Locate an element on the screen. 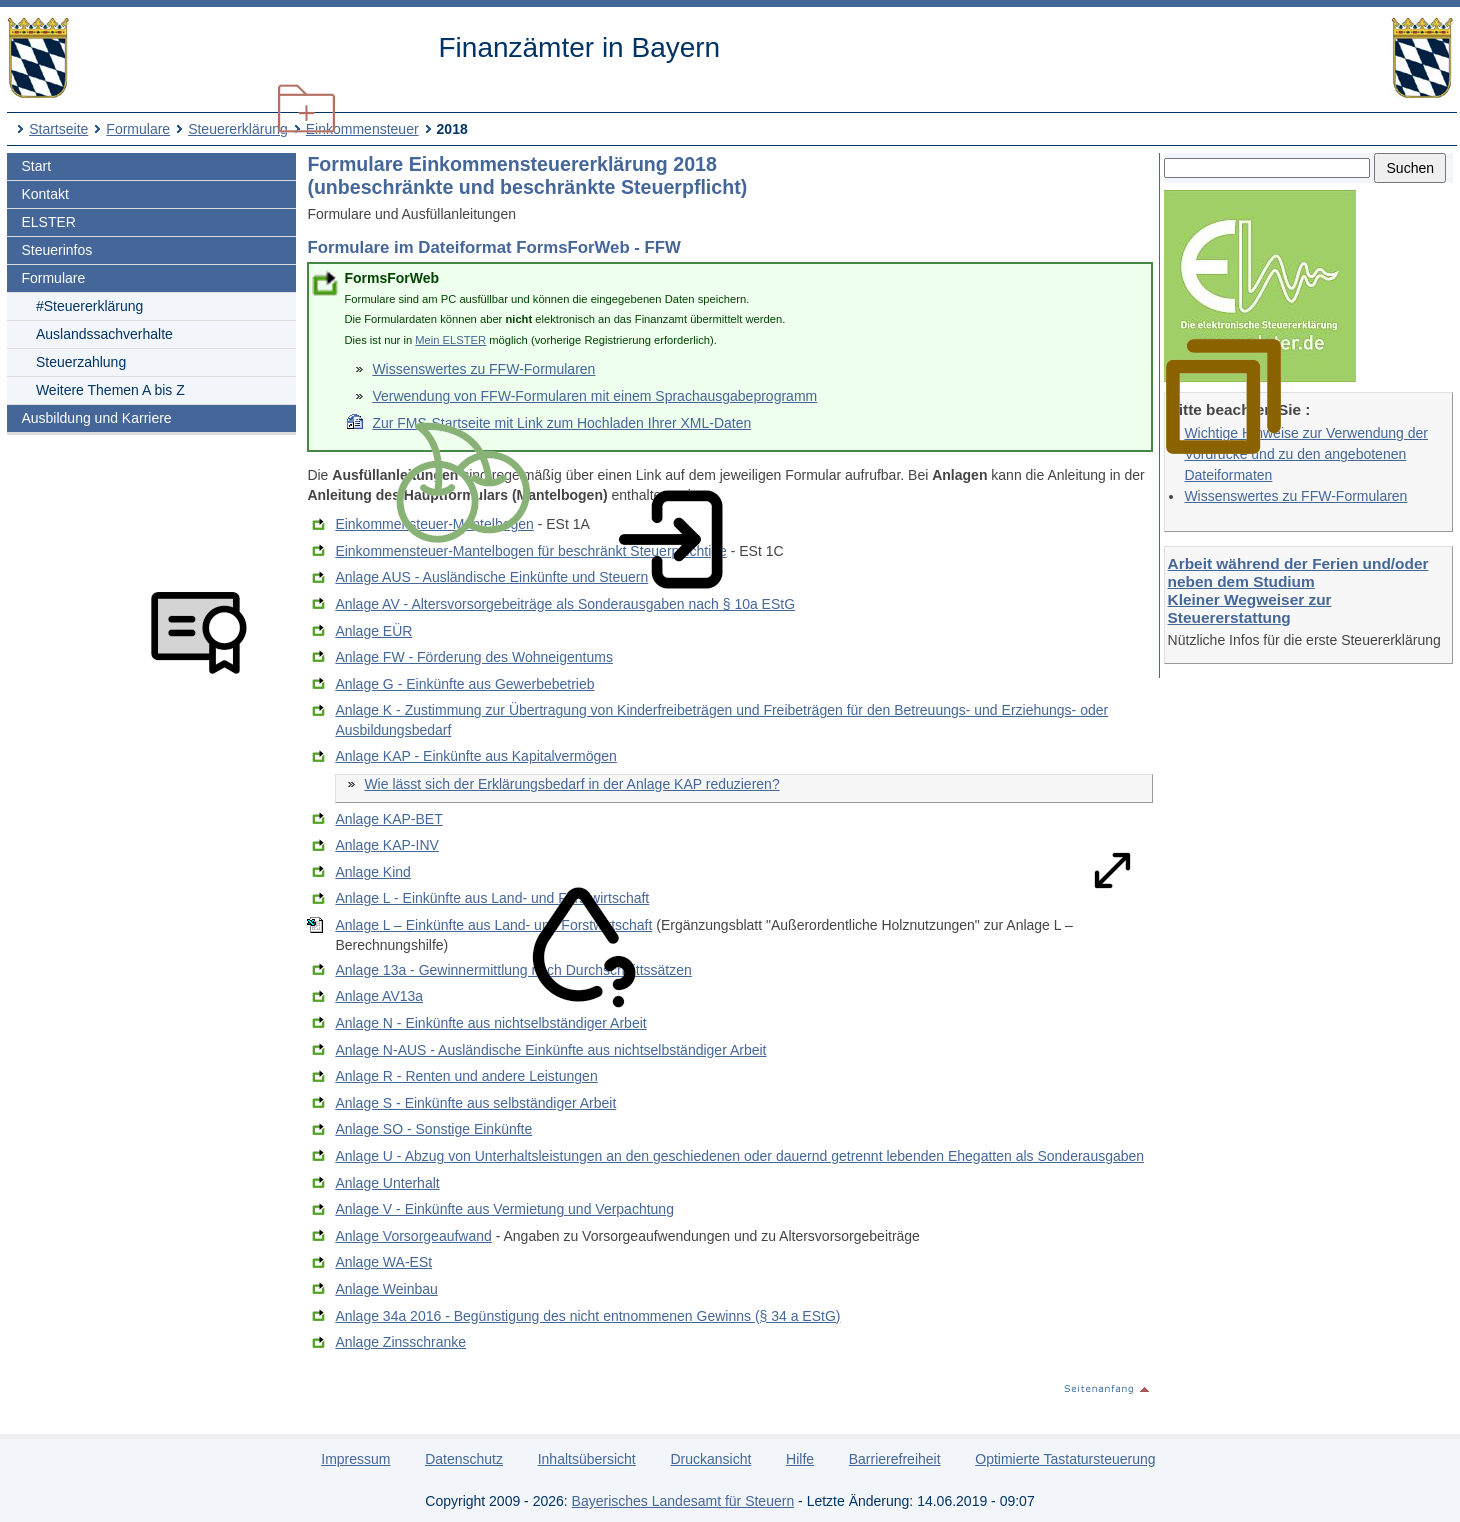 This screenshot has height=1522, width=1460. check water quality or status is located at coordinates (578, 944).